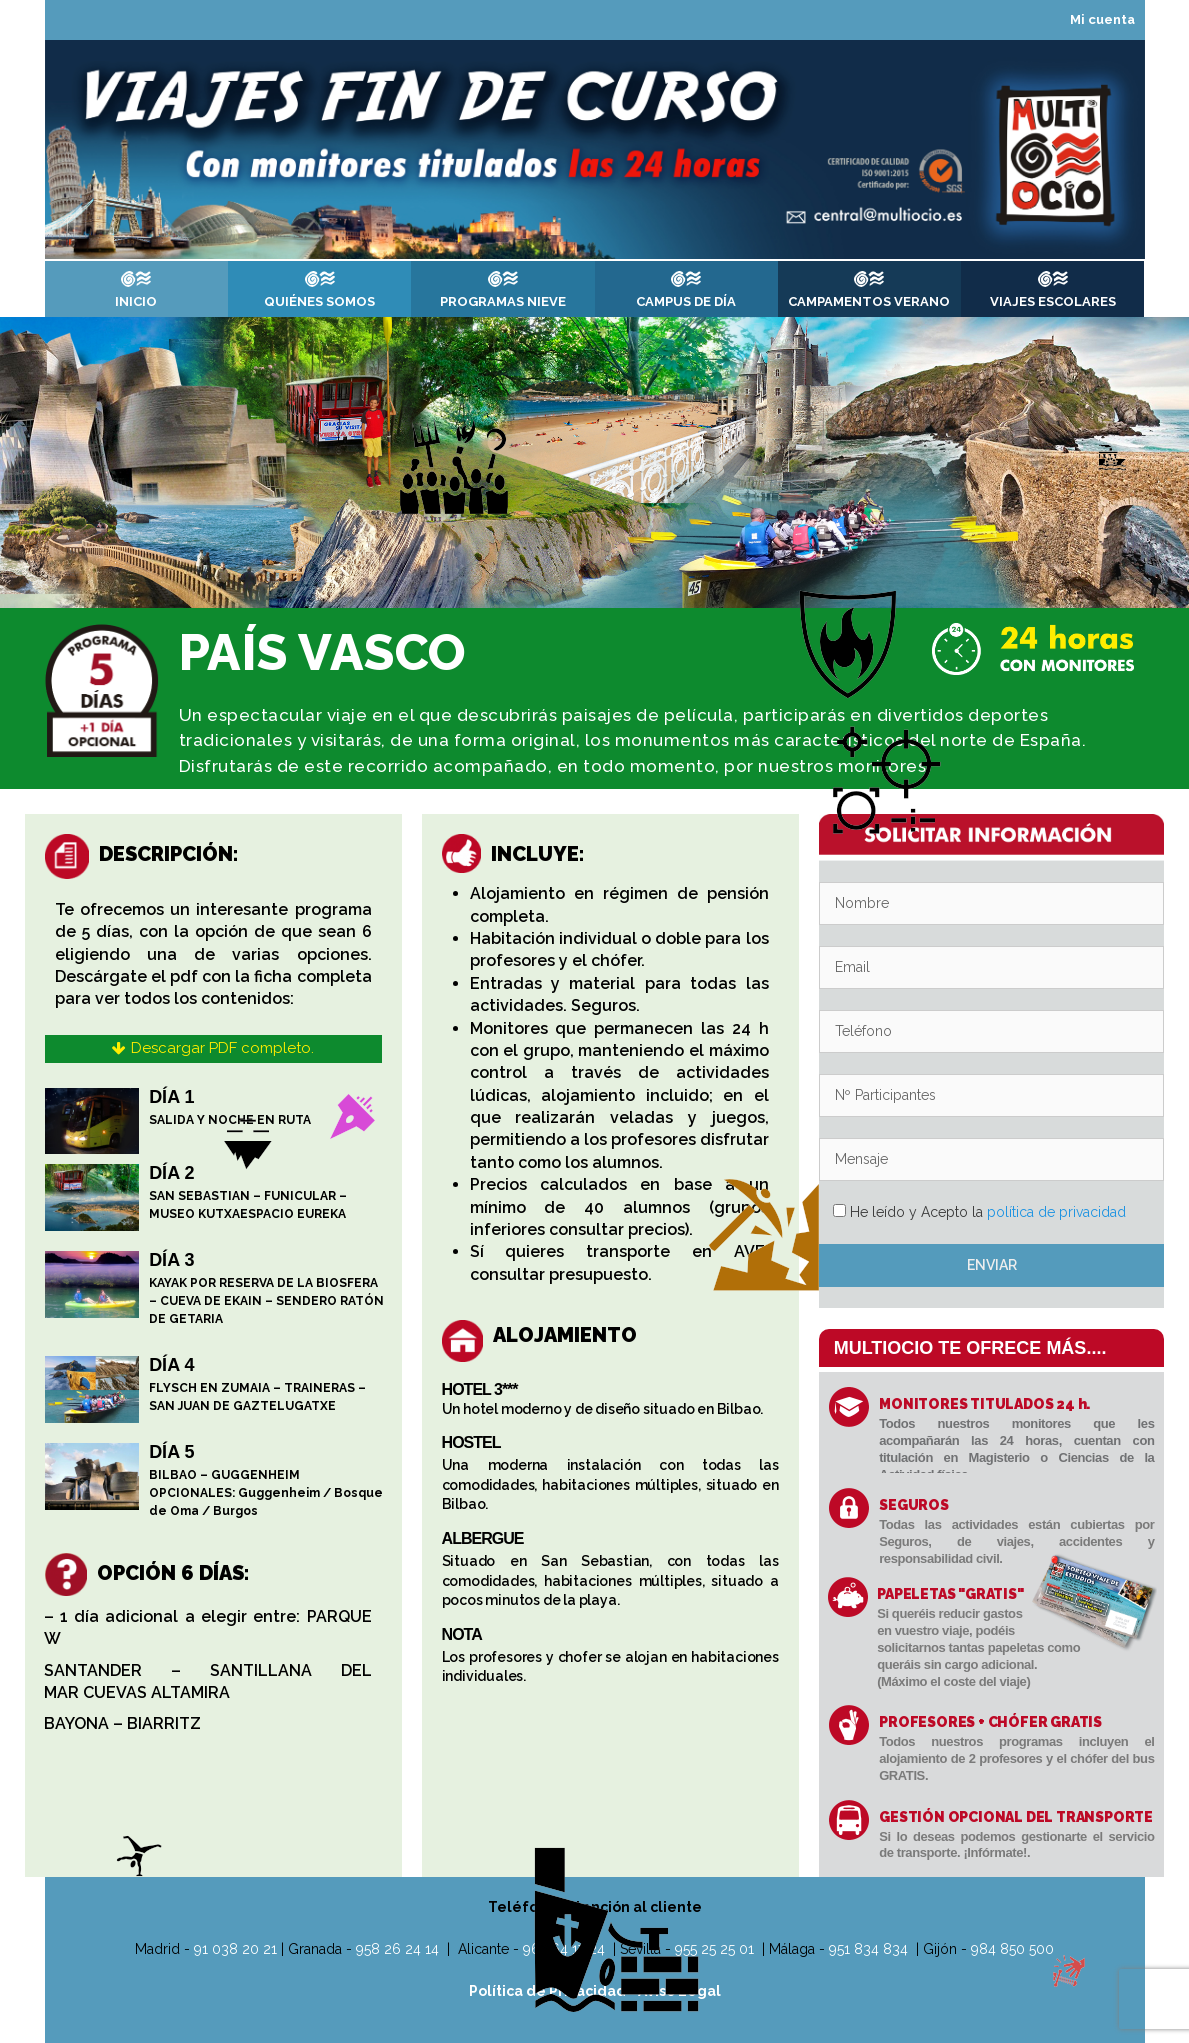 This screenshot has height=2043, width=1189. Describe the element at coordinates (618, 1931) in the screenshot. I see `access harbor or port facilities` at that location.